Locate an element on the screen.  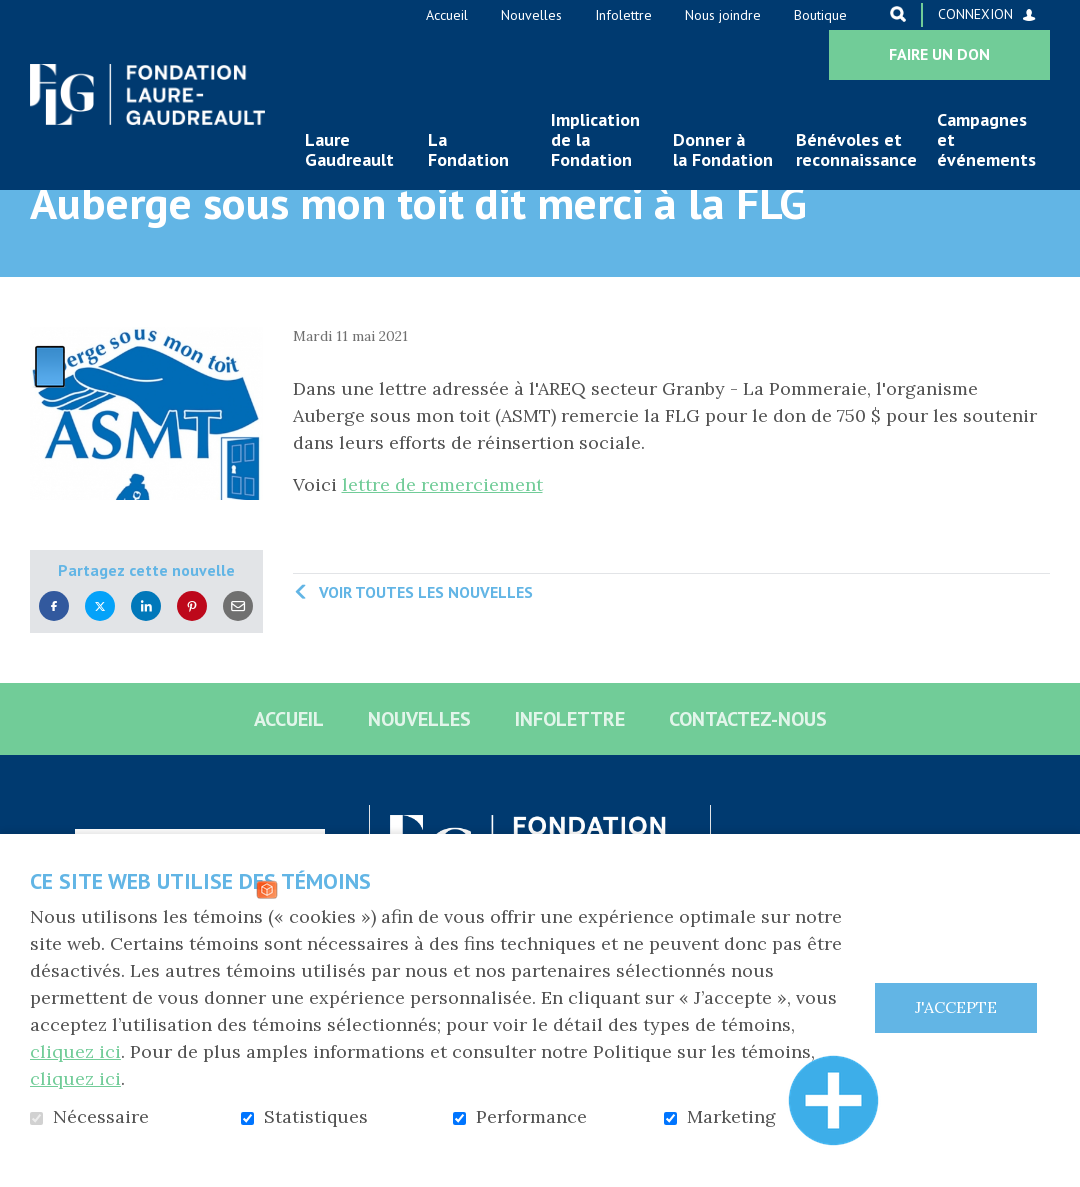
iPad Air device icon is located at coordinates (50, 367).